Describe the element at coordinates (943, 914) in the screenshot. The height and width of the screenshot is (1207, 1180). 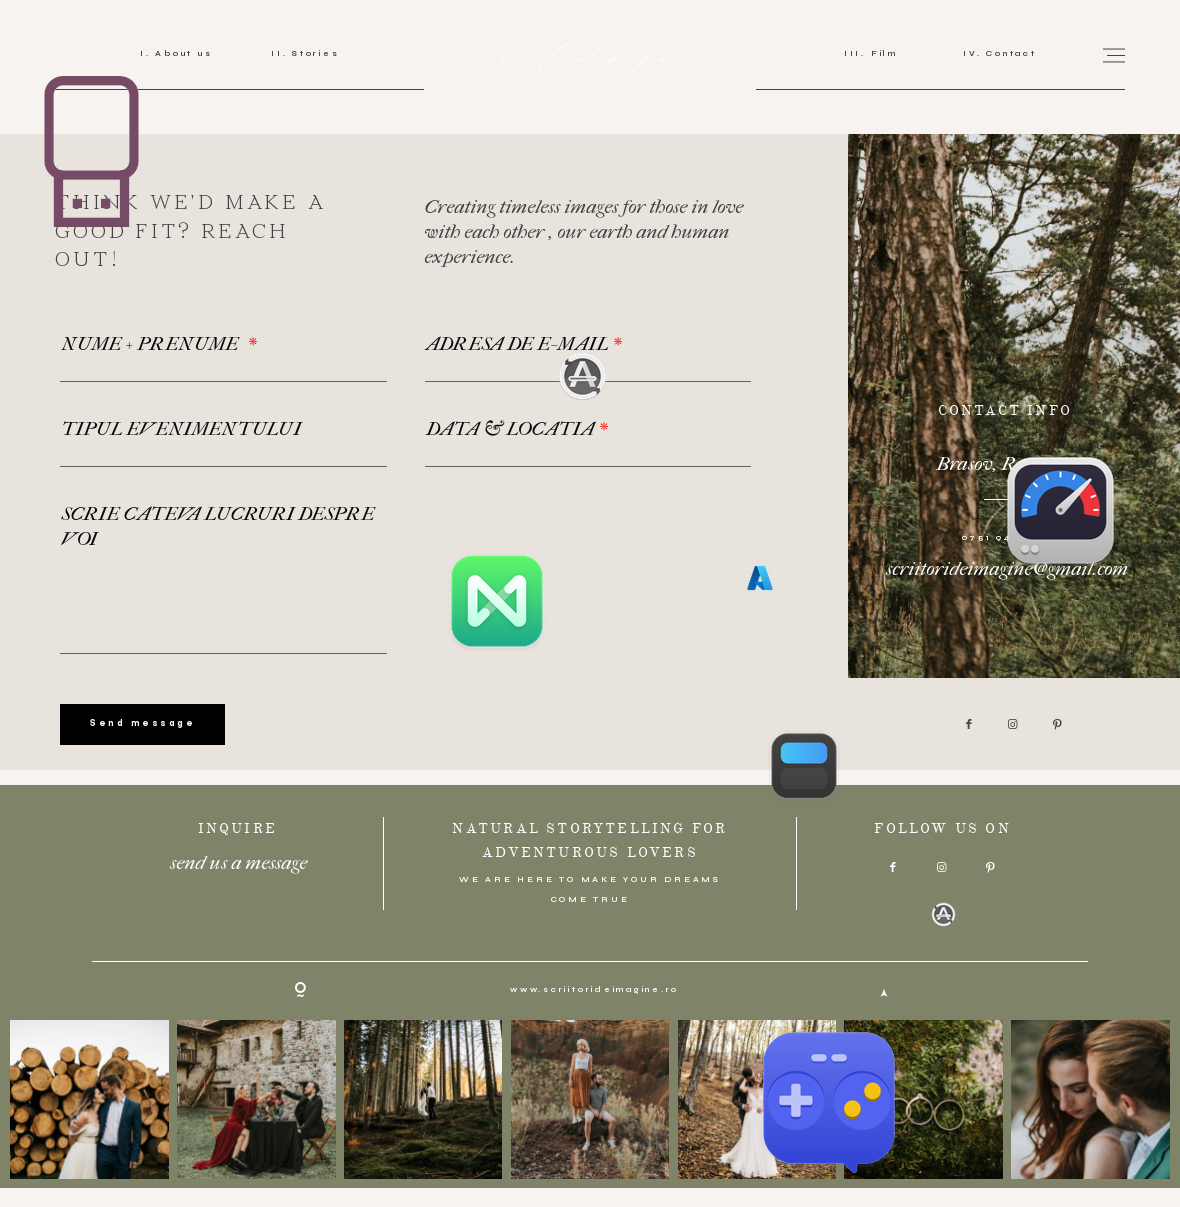
I see `open the software update manager` at that location.